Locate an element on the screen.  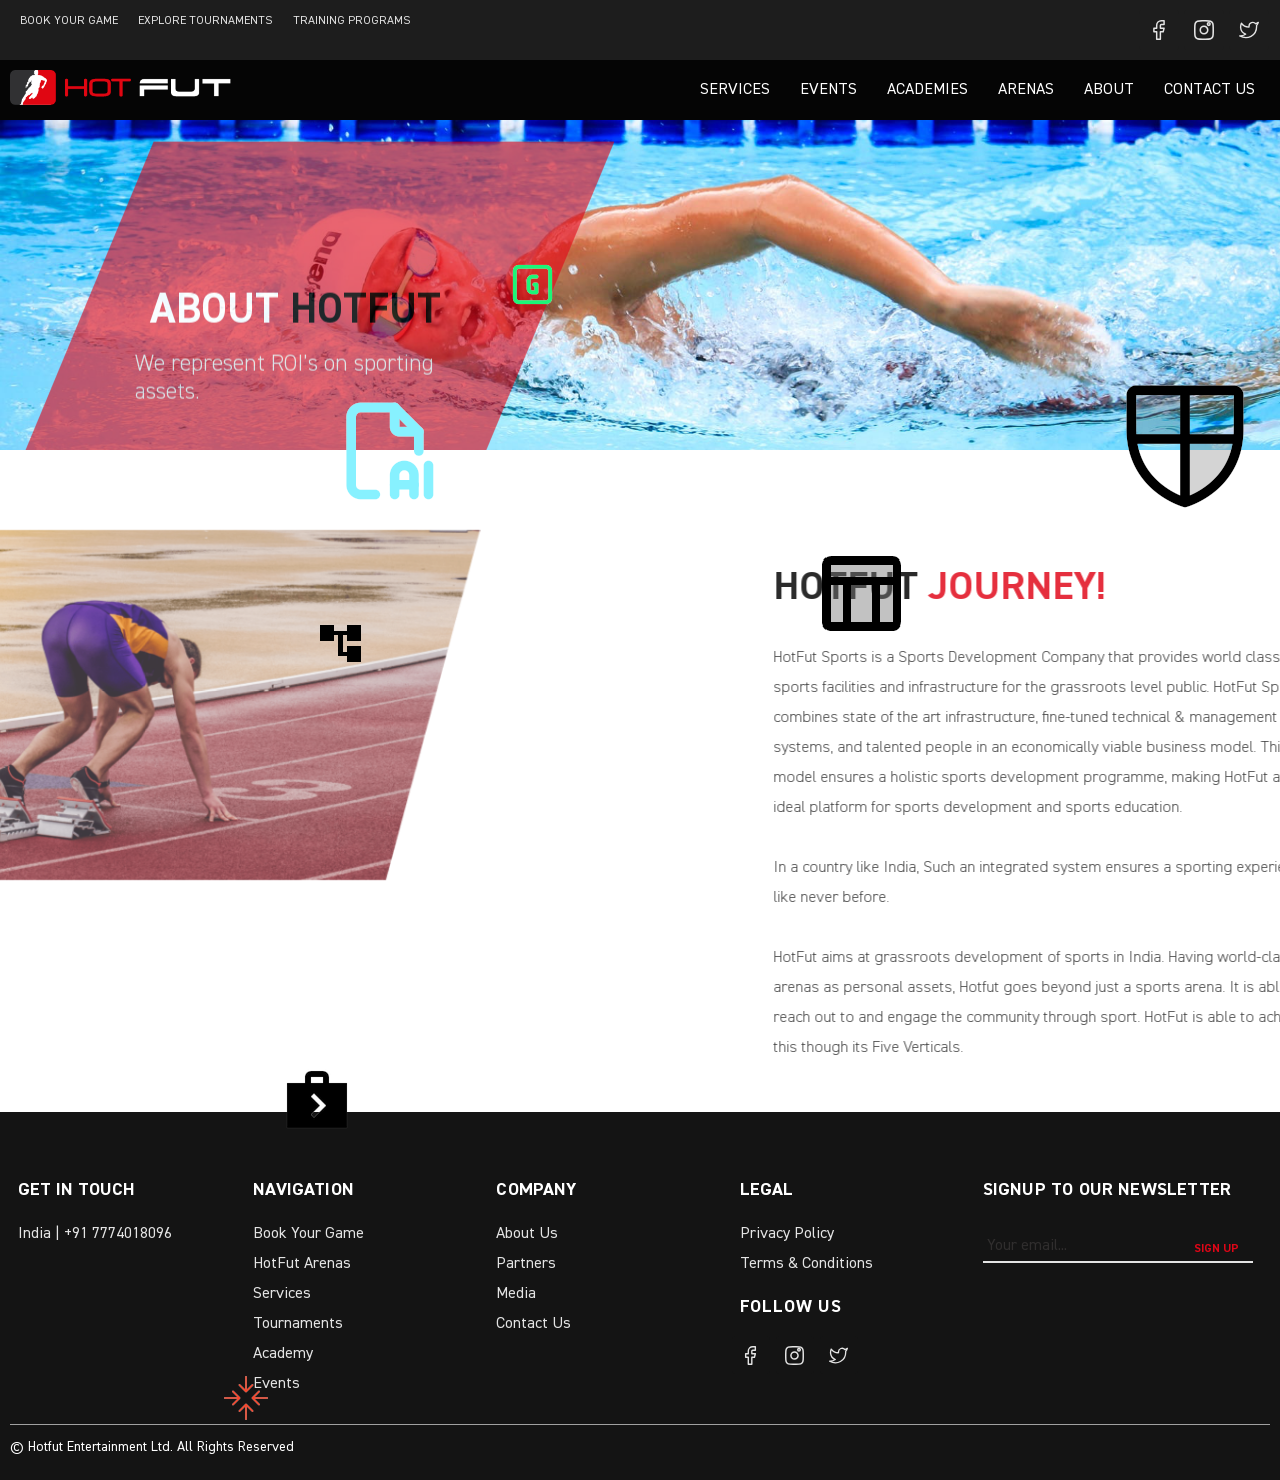
security or protection status indicator is located at coordinates (1185, 439).